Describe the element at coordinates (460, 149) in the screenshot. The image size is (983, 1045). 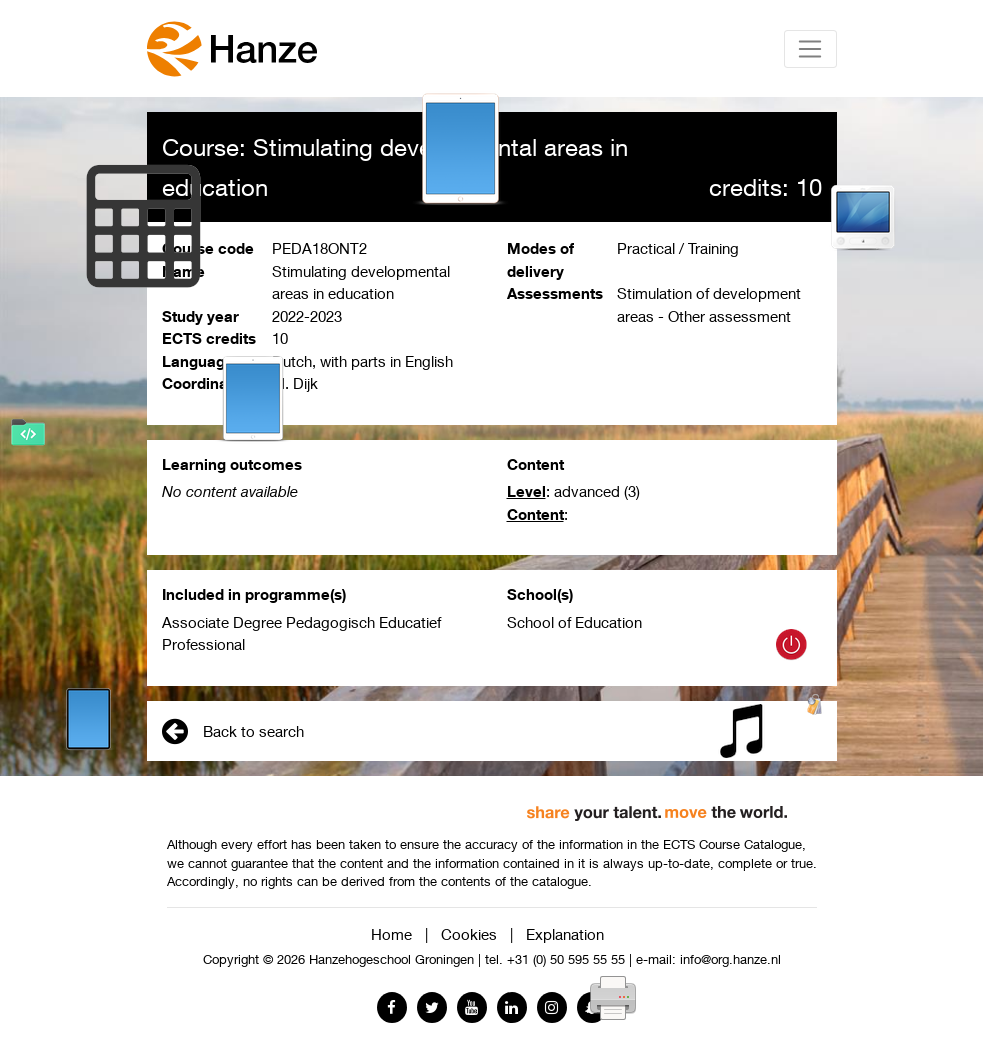
I see `iPad device connected to this computer` at that location.